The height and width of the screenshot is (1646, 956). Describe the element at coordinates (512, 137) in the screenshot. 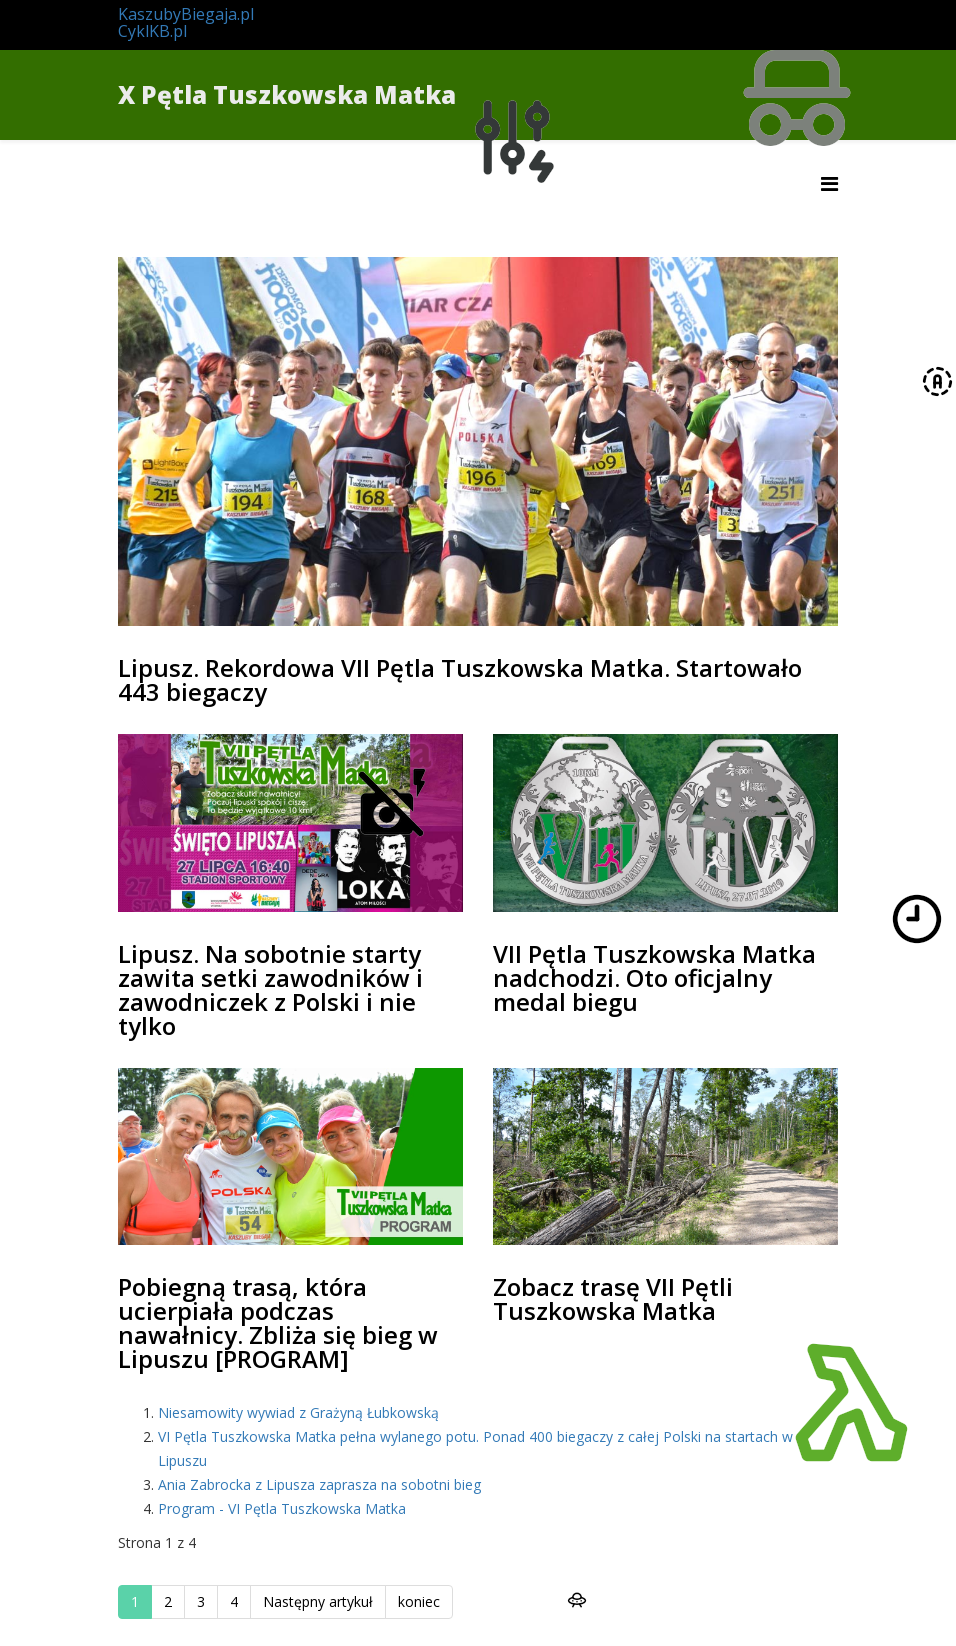

I see `quick settings with power optimization` at that location.